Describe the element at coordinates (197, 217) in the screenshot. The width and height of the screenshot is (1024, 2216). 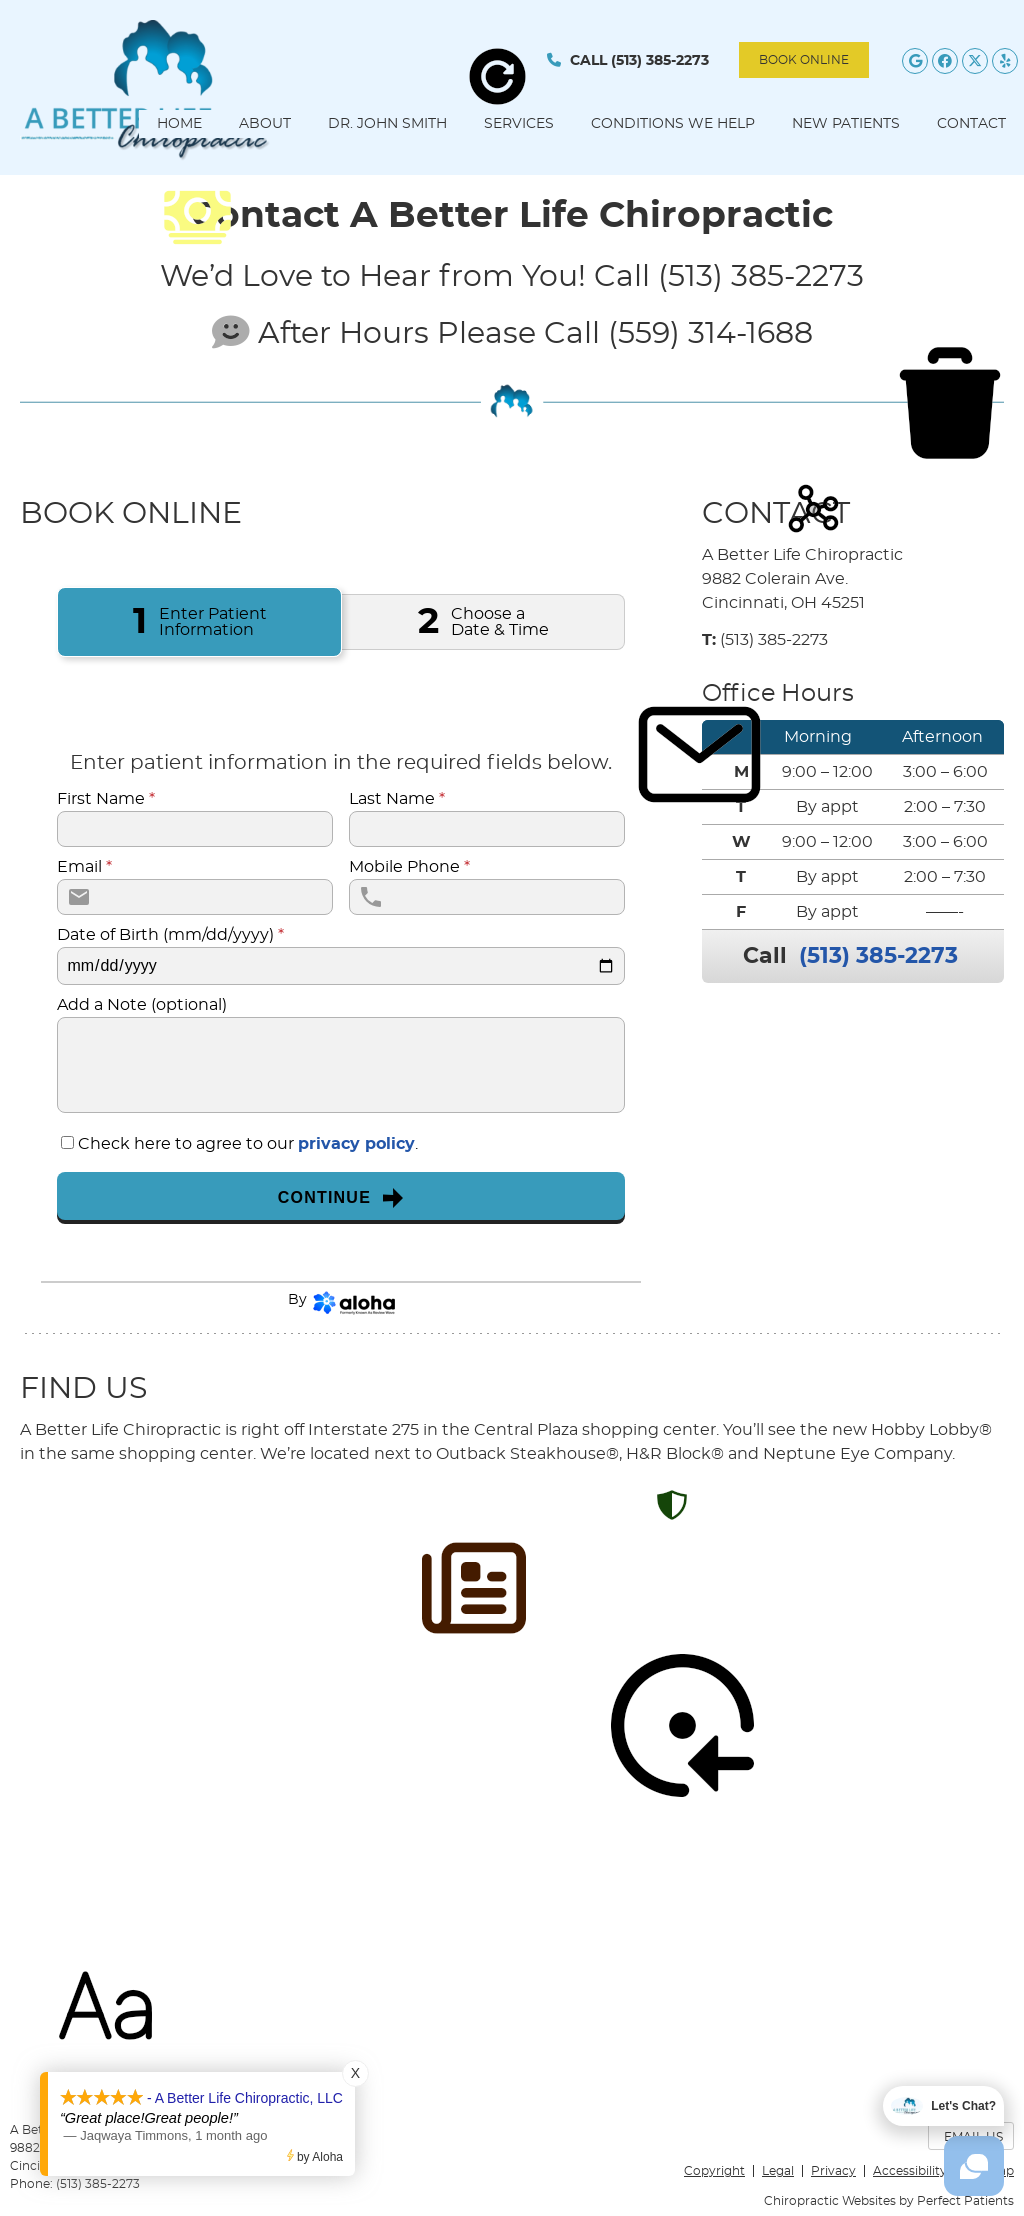
I see `view your cash balance` at that location.